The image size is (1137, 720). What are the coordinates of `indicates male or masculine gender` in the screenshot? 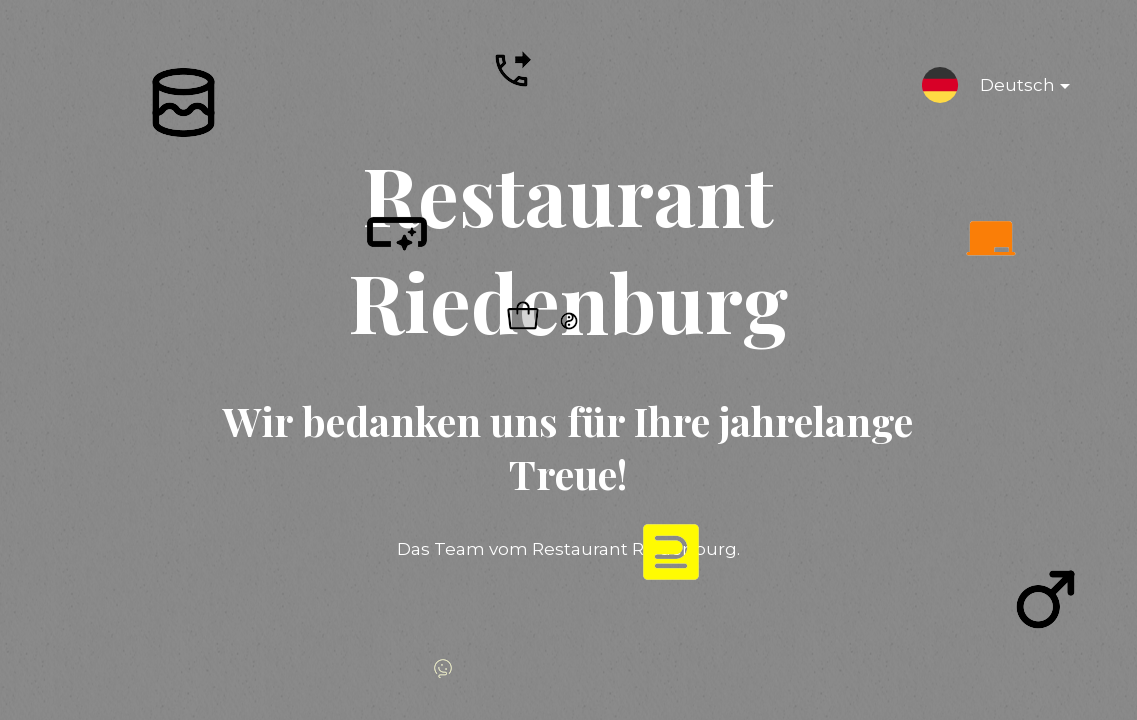 It's located at (1045, 599).